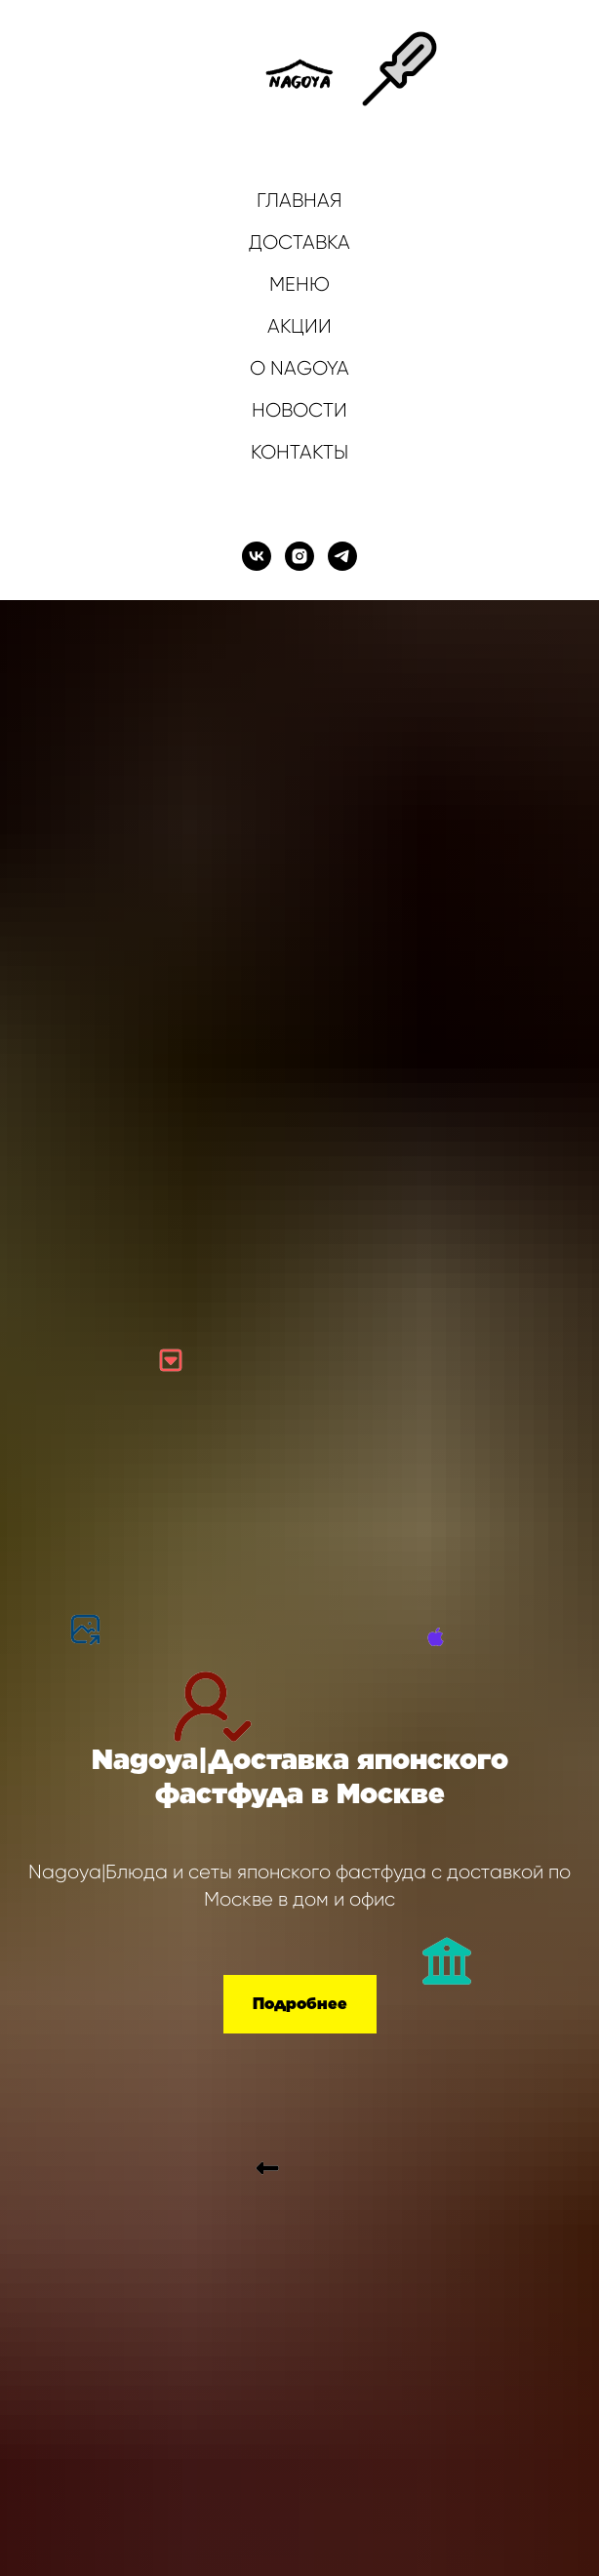 The height and width of the screenshot is (2576, 599). Describe the element at coordinates (447, 1960) in the screenshot. I see `access banking or financial services` at that location.